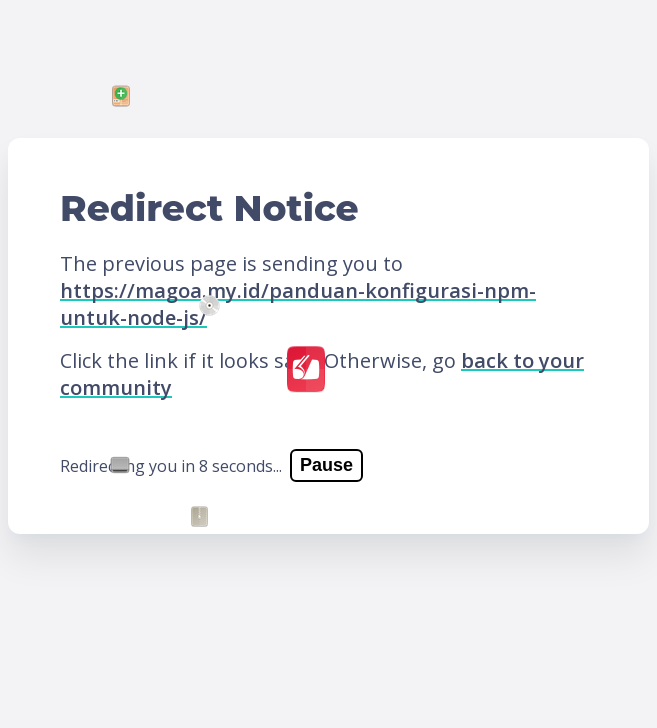  Describe the element at coordinates (306, 369) in the screenshot. I see `postscript document file type indicator` at that location.